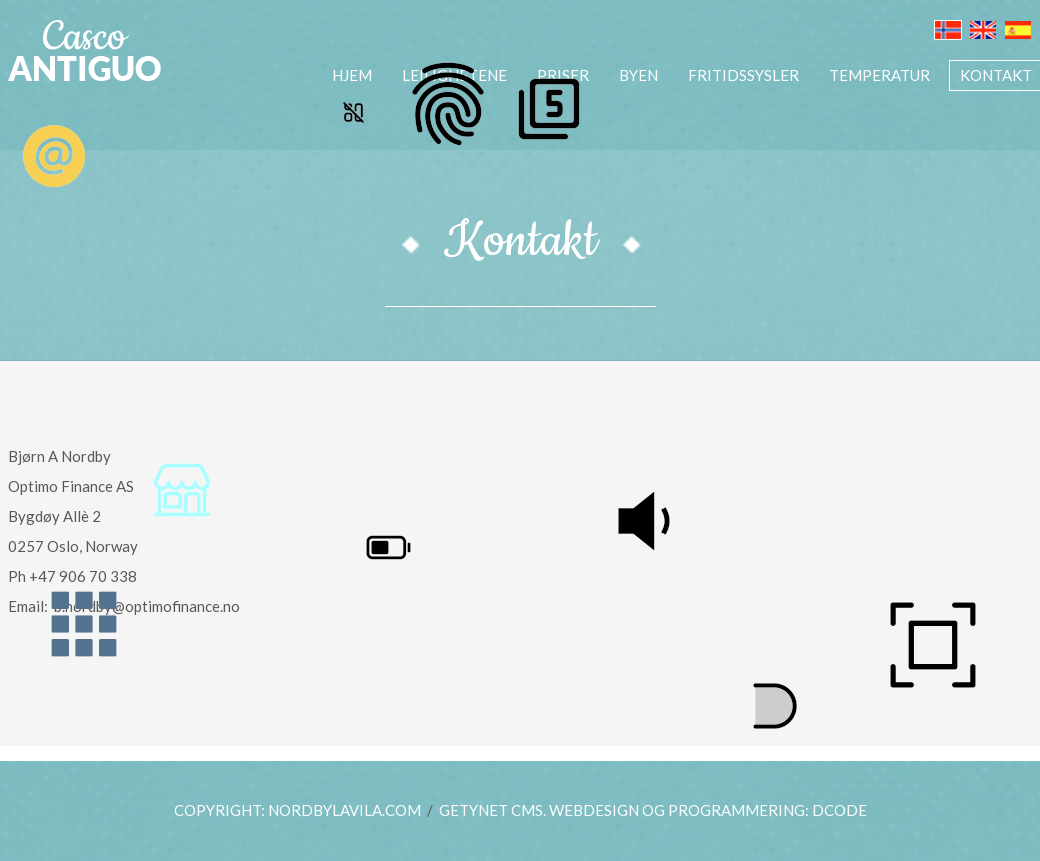  What do you see at coordinates (84, 624) in the screenshot?
I see `open the app drawer or menu` at bounding box center [84, 624].